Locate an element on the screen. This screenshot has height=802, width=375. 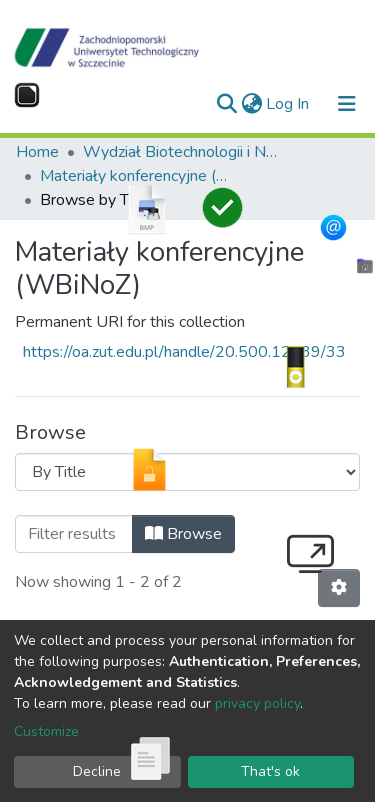
a skgc file type associated with security or encryption is located at coordinates (149, 470).